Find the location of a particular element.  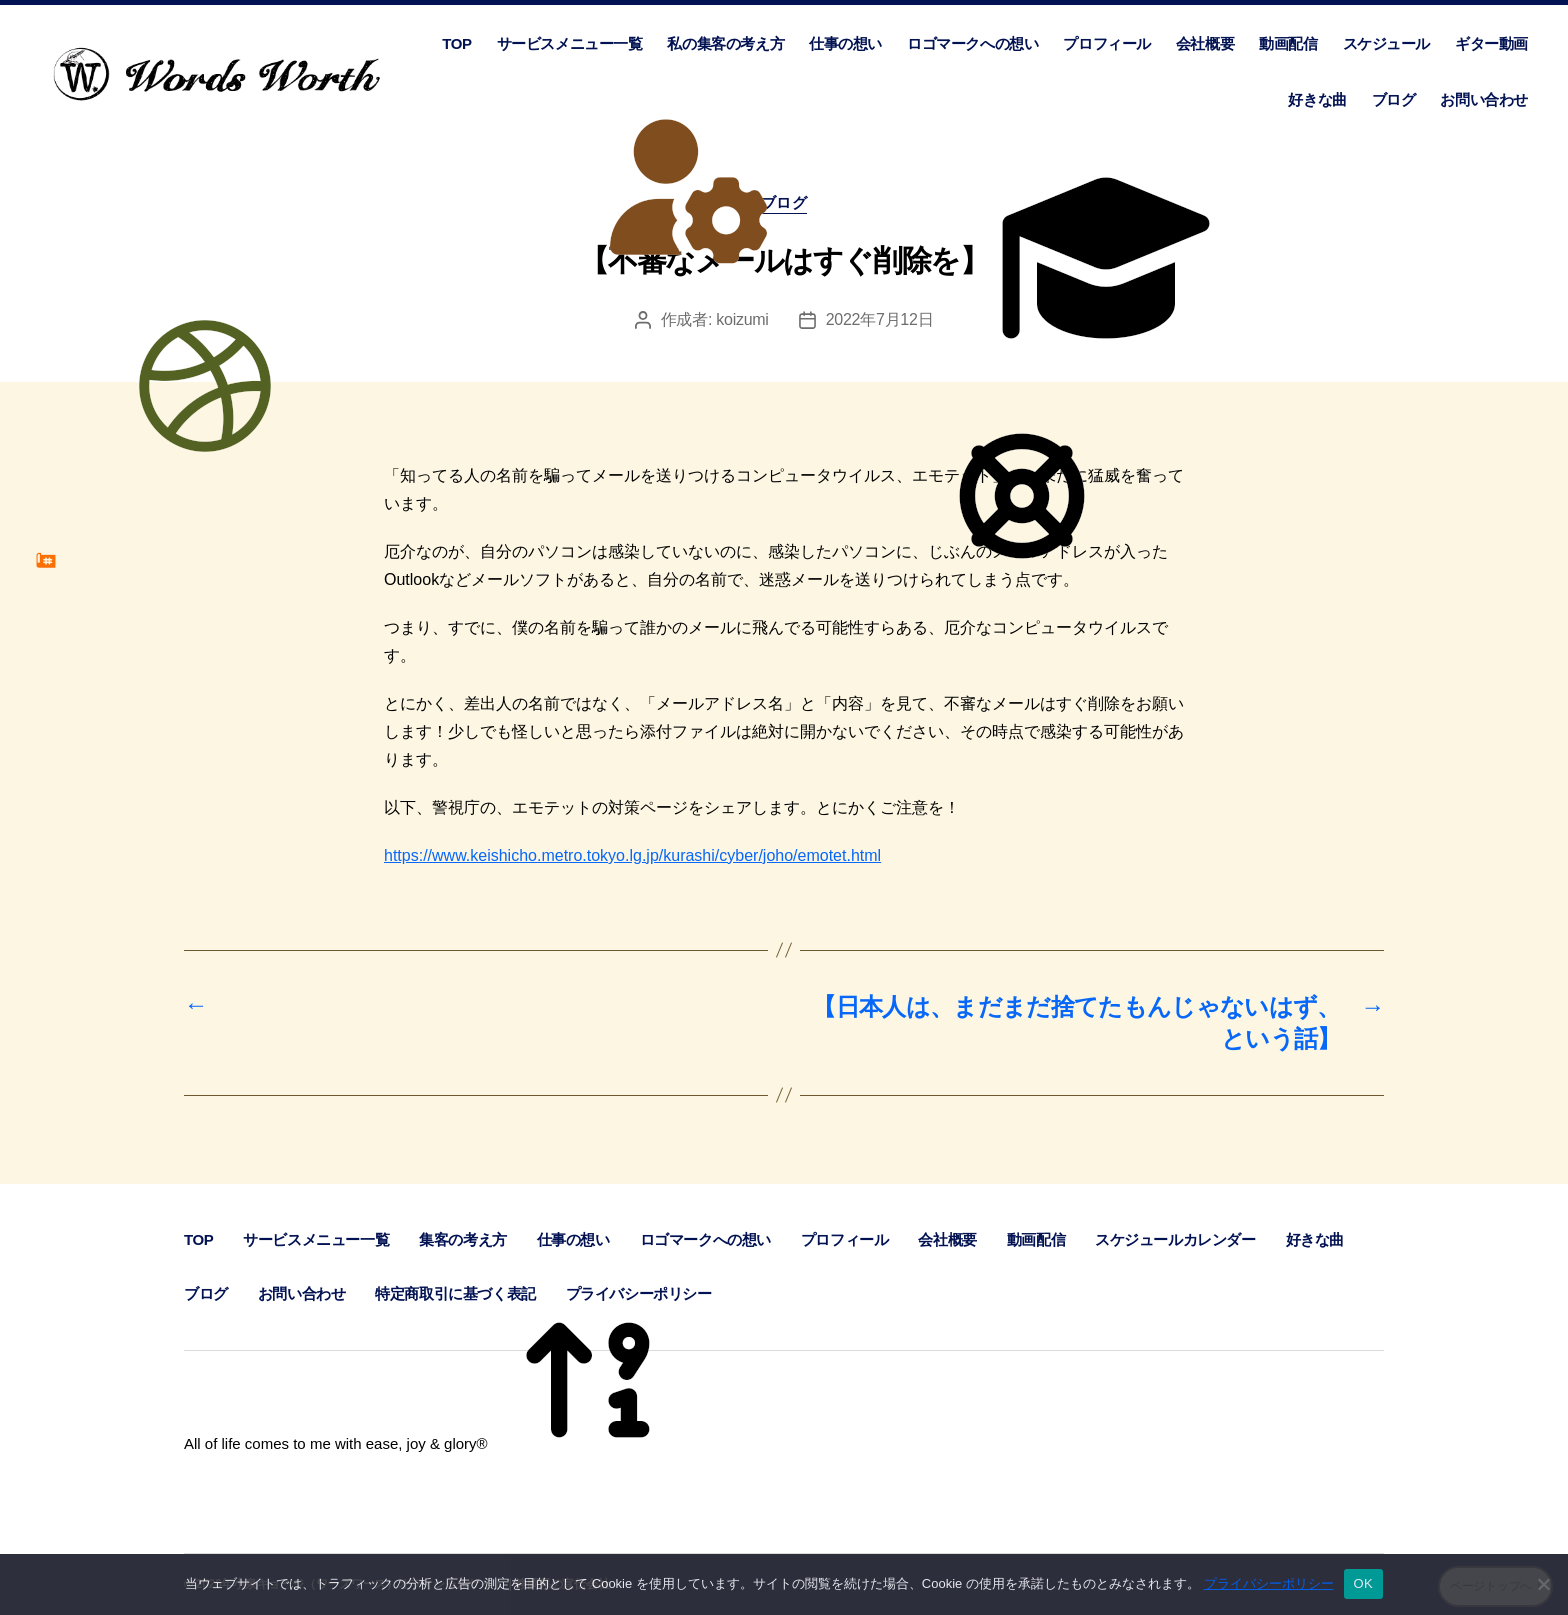

sort numbers in descending order (9 to 1) is located at coordinates (592, 1380).